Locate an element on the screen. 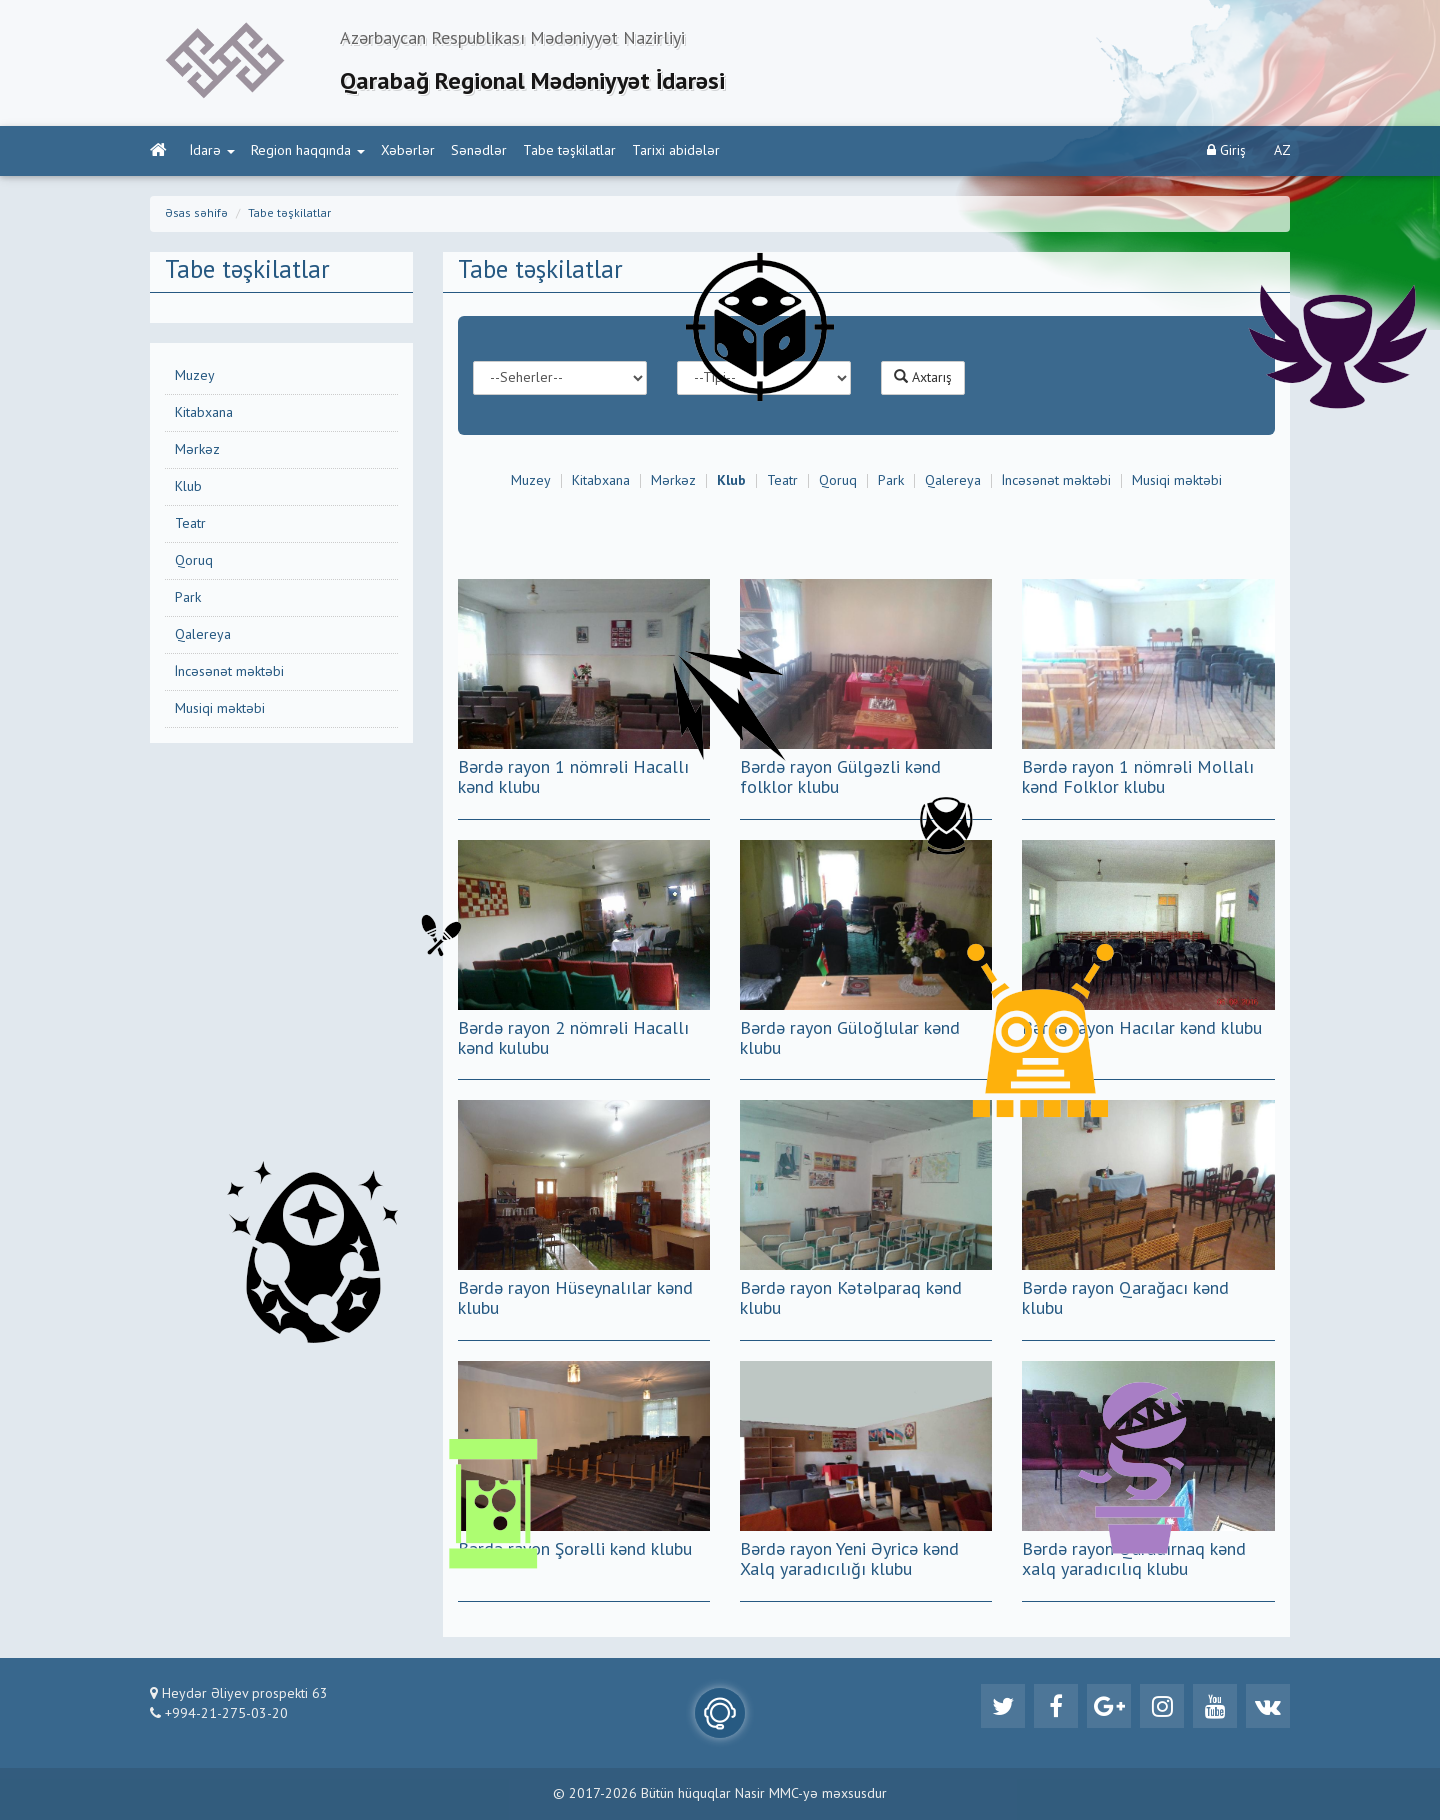 The image size is (1440, 1820). view legendary or rare item details is located at coordinates (1338, 343).